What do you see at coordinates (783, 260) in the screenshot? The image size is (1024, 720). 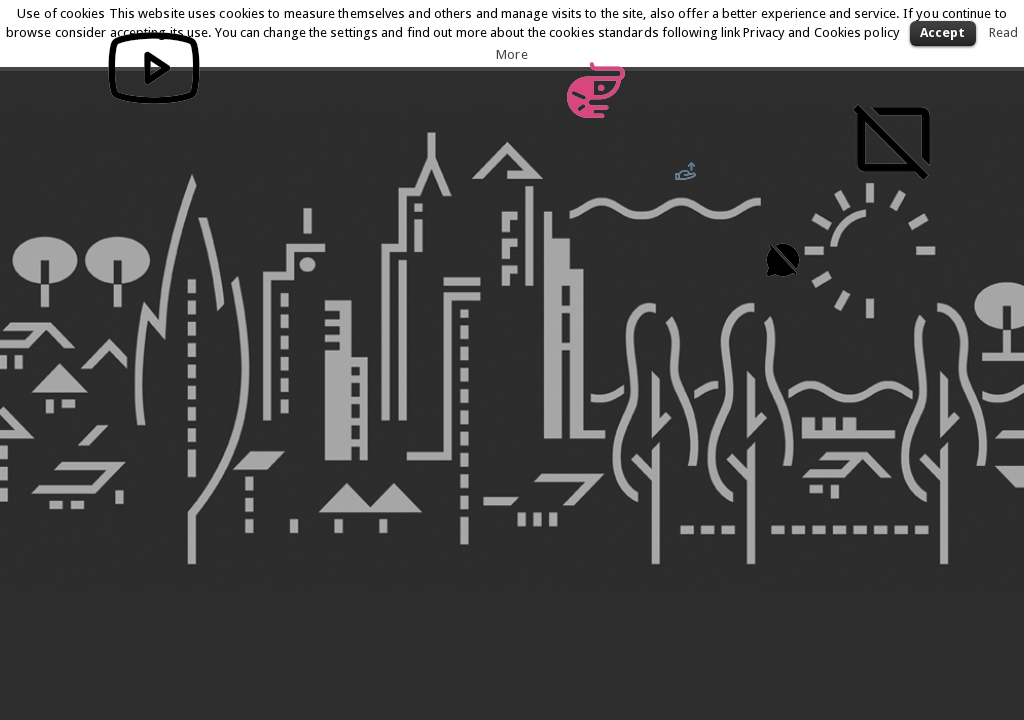 I see `mute or disable chat notifications` at bounding box center [783, 260].